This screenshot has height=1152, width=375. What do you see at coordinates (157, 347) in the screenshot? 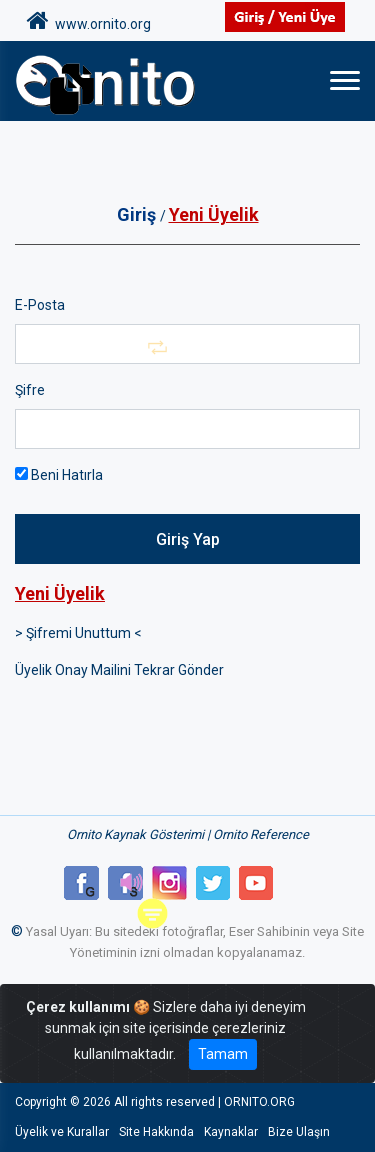
I see `enable repeat mode for media playback` at bounding box center [157, 347].